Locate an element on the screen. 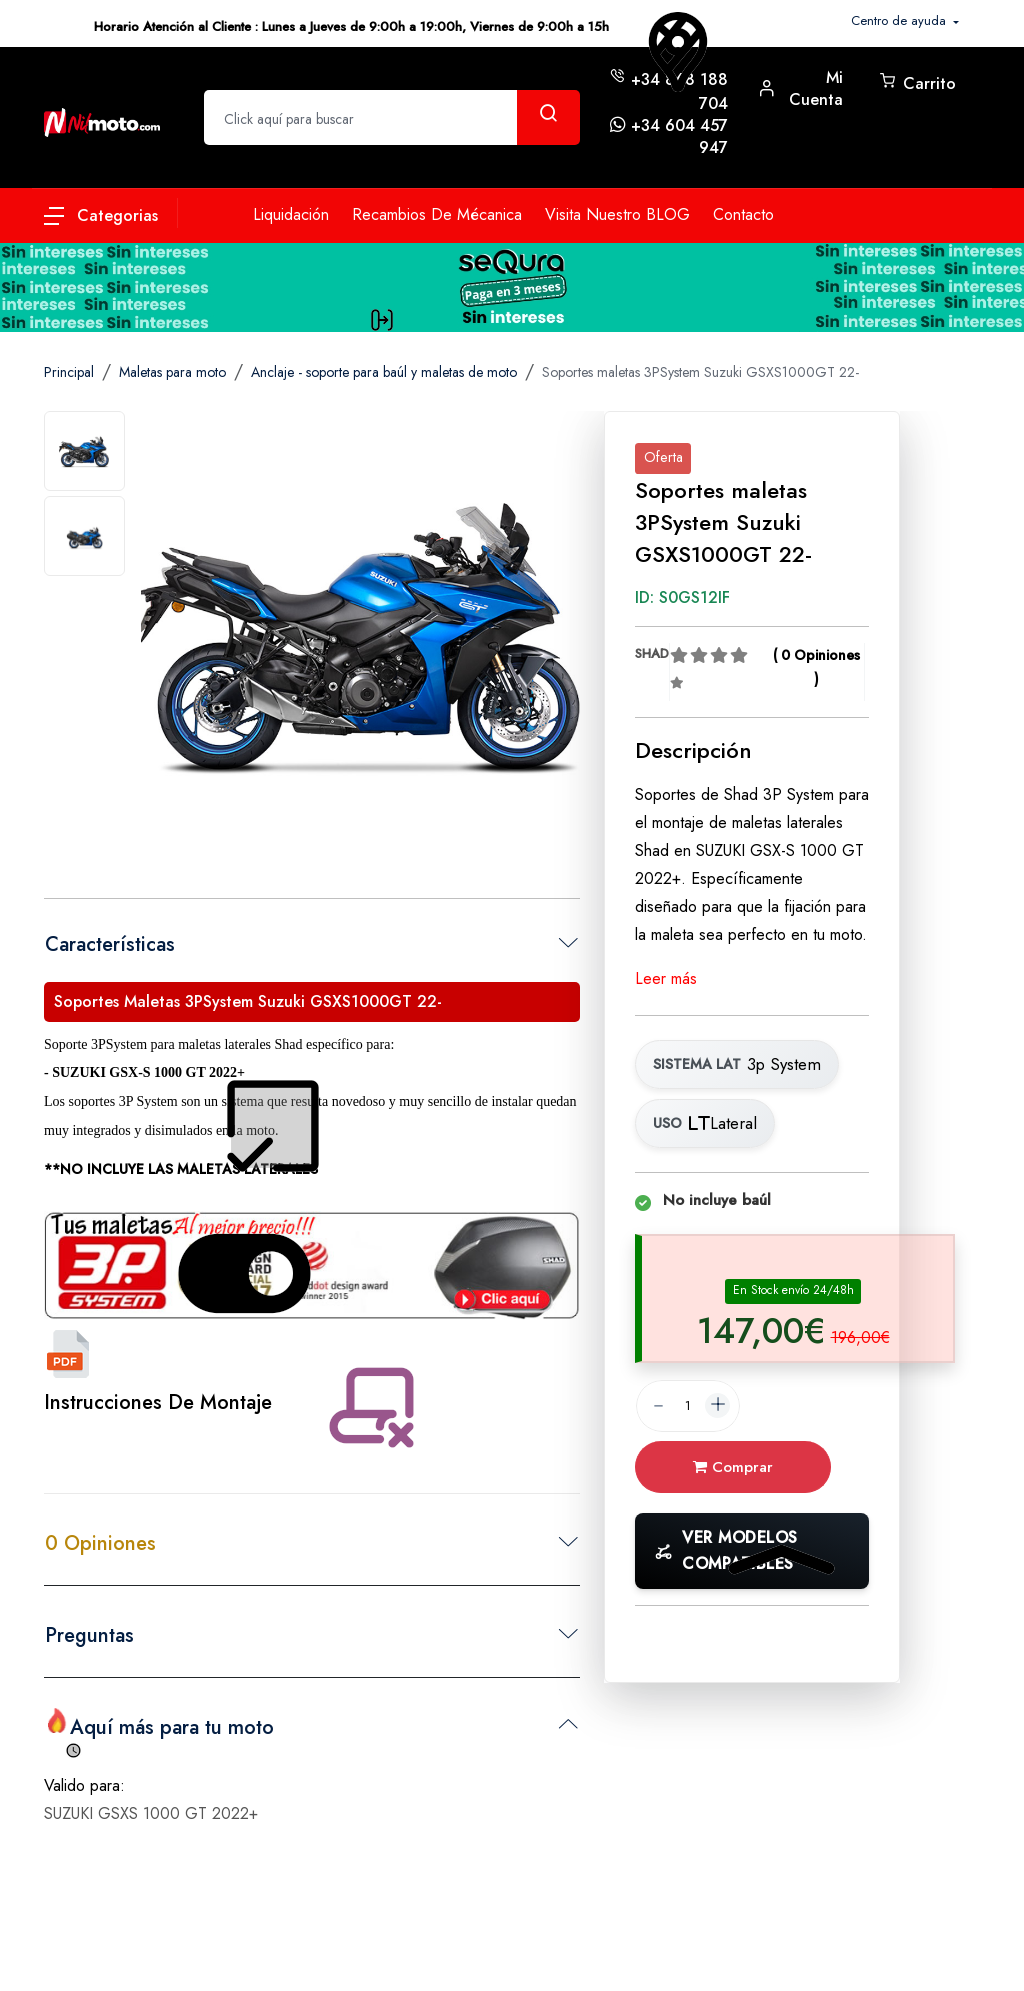 This screenshot has width=1024, height=1991. collapse or minimize a section is located at coordinates (781, 1562).